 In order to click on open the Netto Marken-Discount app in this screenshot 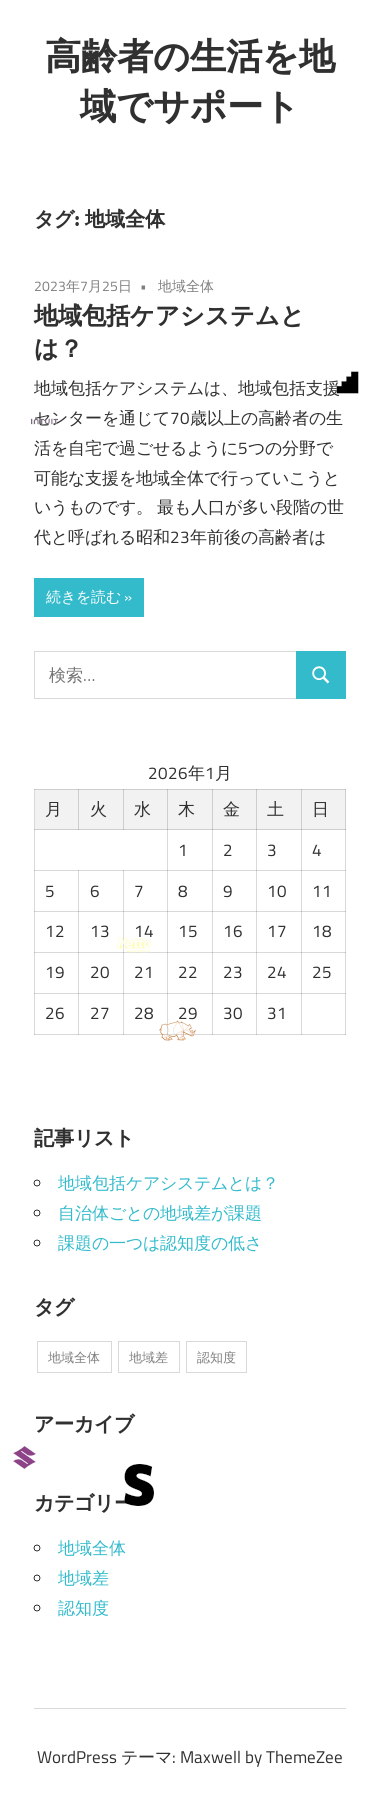, I will do `click(134, 945)`.